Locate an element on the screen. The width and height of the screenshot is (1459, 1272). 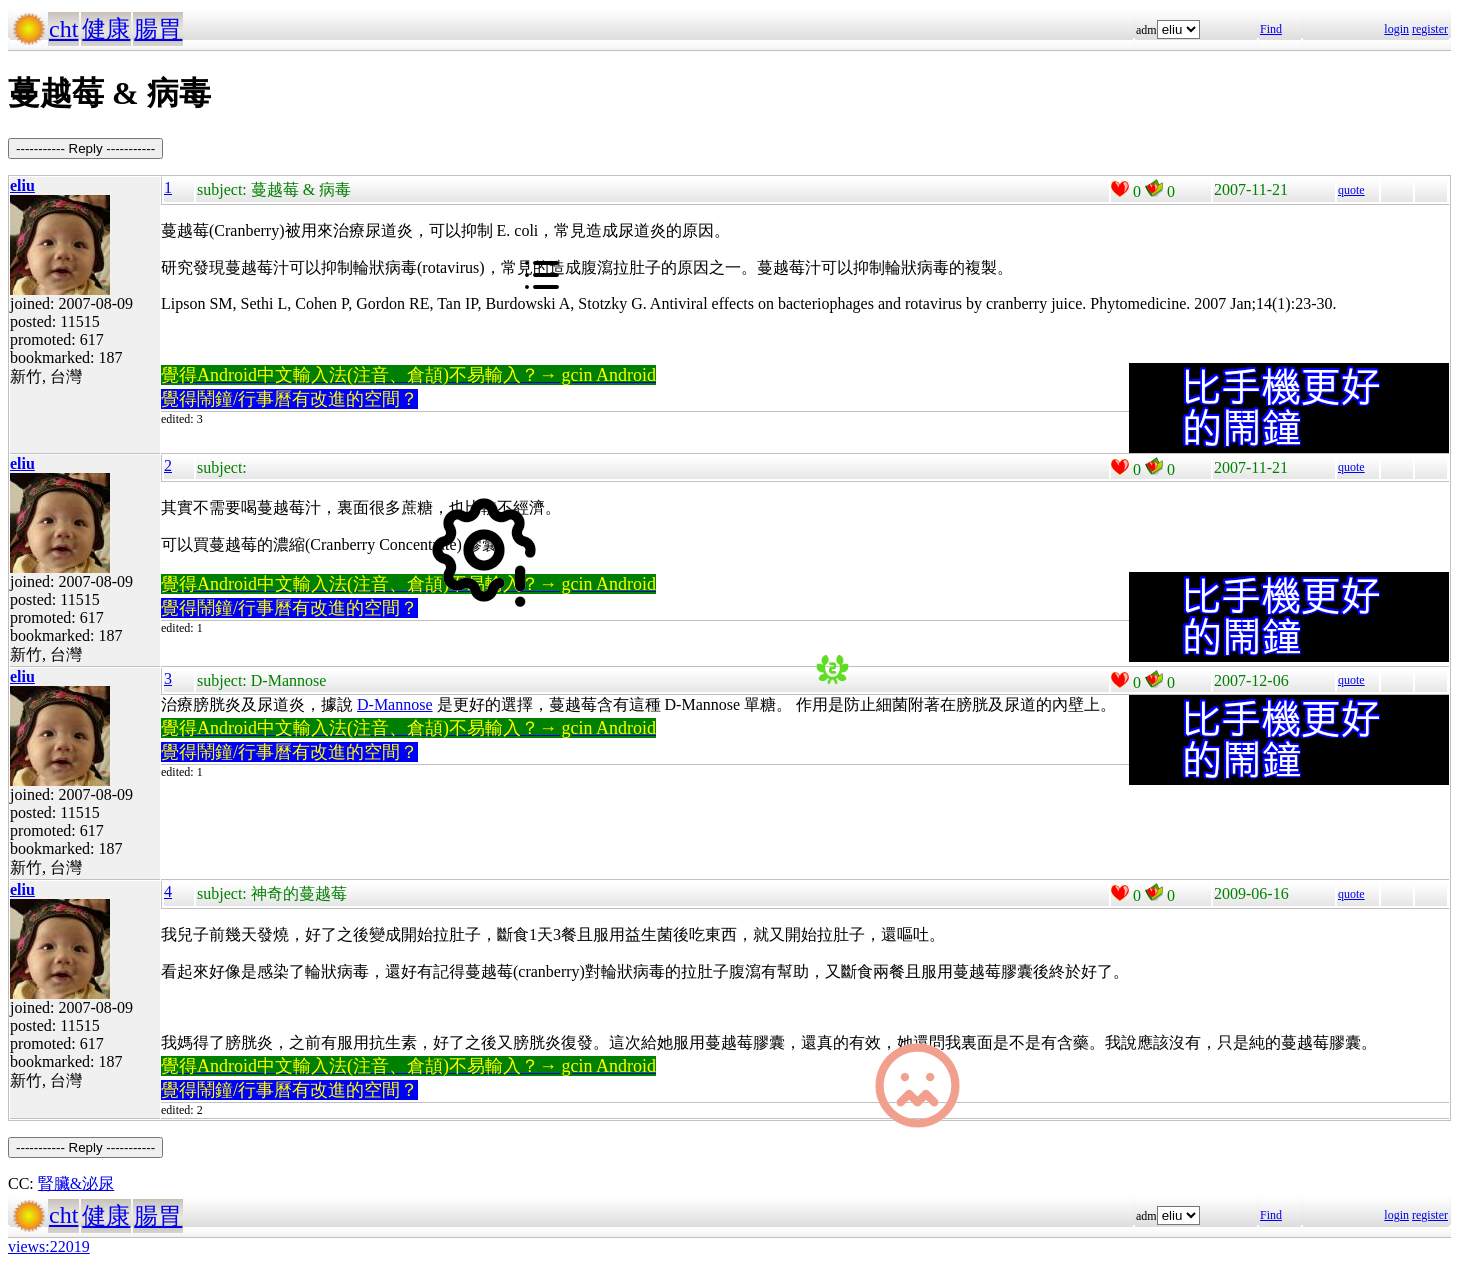
settings require attention or action is located at coordinates (484, 550).